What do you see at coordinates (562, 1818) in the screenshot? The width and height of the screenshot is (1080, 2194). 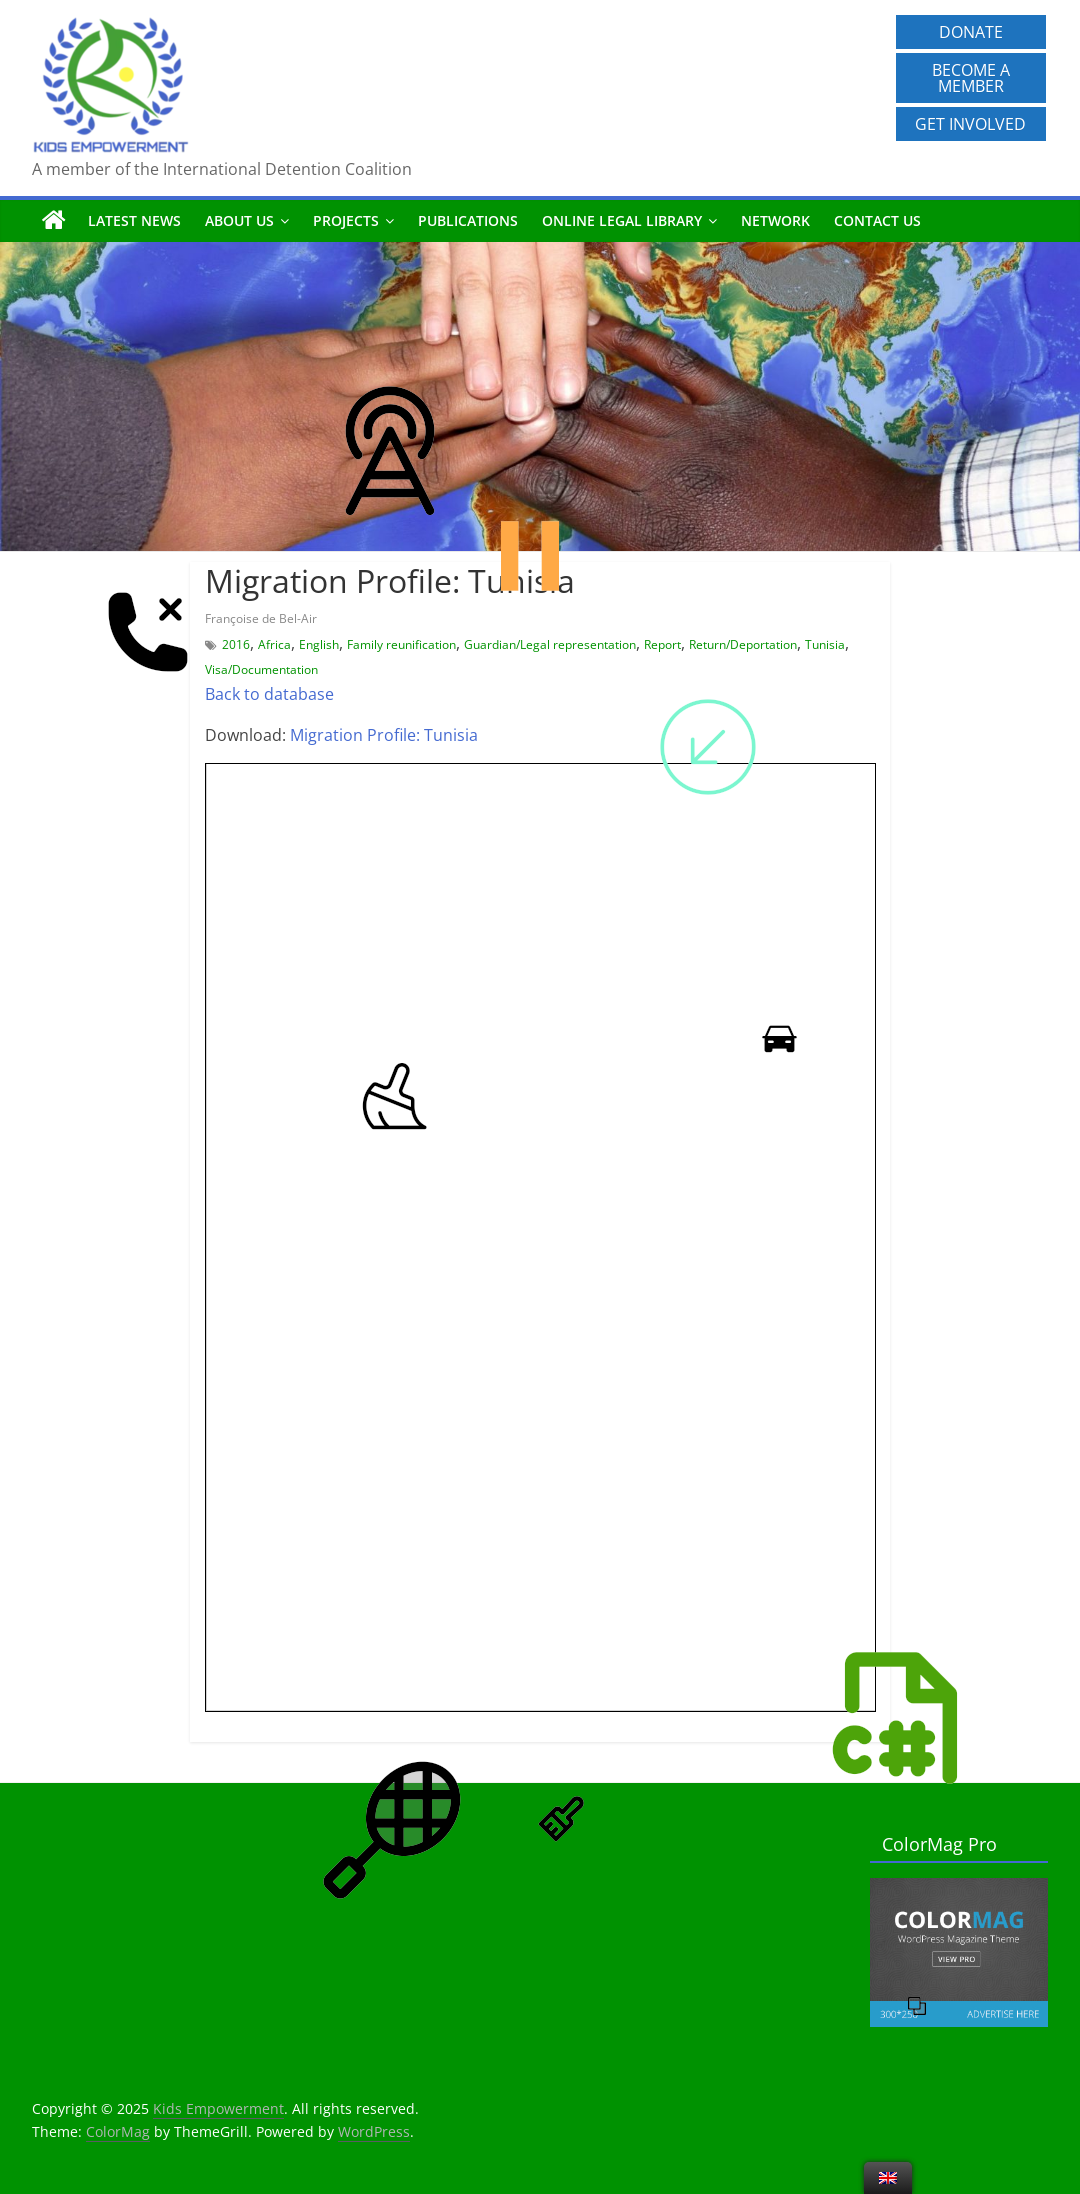 I see `access painting or drawing tools` at bounding box center [562, 1818].